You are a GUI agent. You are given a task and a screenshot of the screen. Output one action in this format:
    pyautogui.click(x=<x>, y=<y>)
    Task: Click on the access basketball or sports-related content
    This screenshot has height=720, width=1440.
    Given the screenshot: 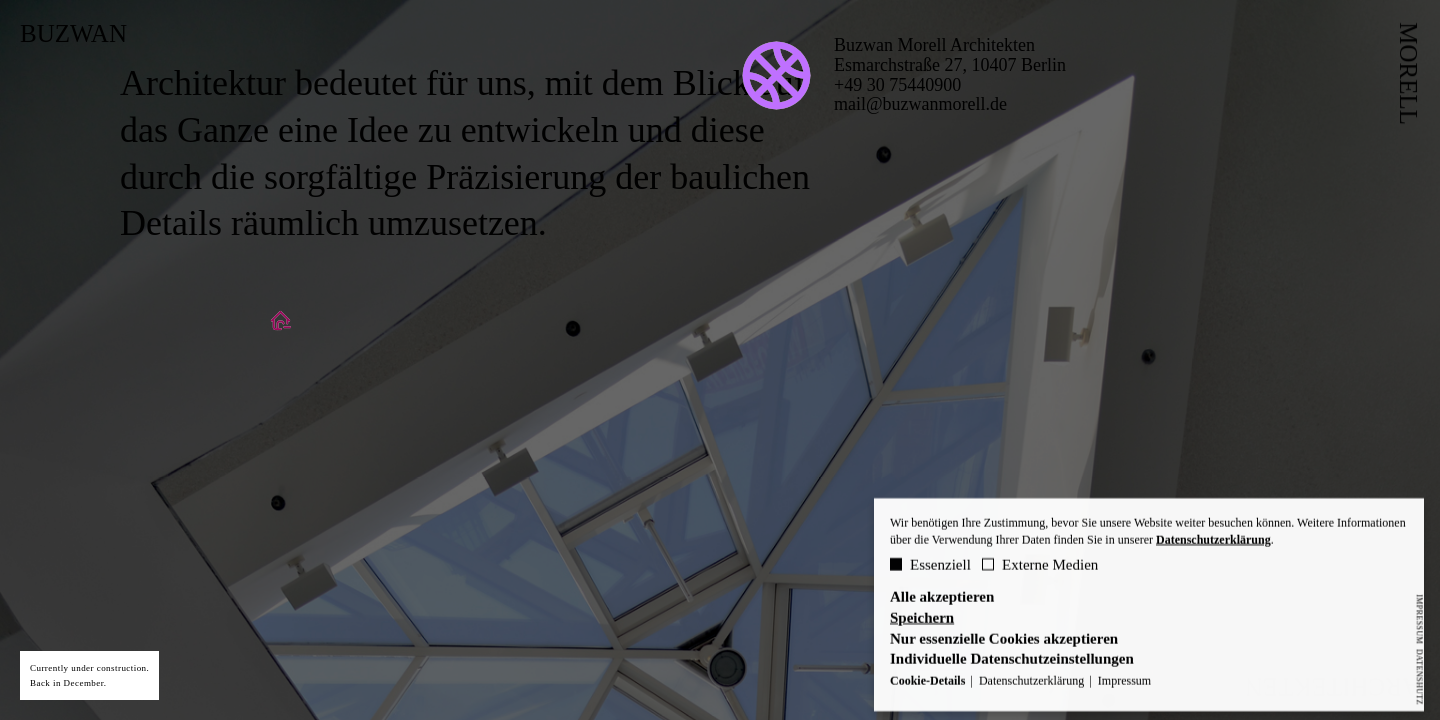 What is the action you would take?
    pyautogui.click(x=776, y=75)
    